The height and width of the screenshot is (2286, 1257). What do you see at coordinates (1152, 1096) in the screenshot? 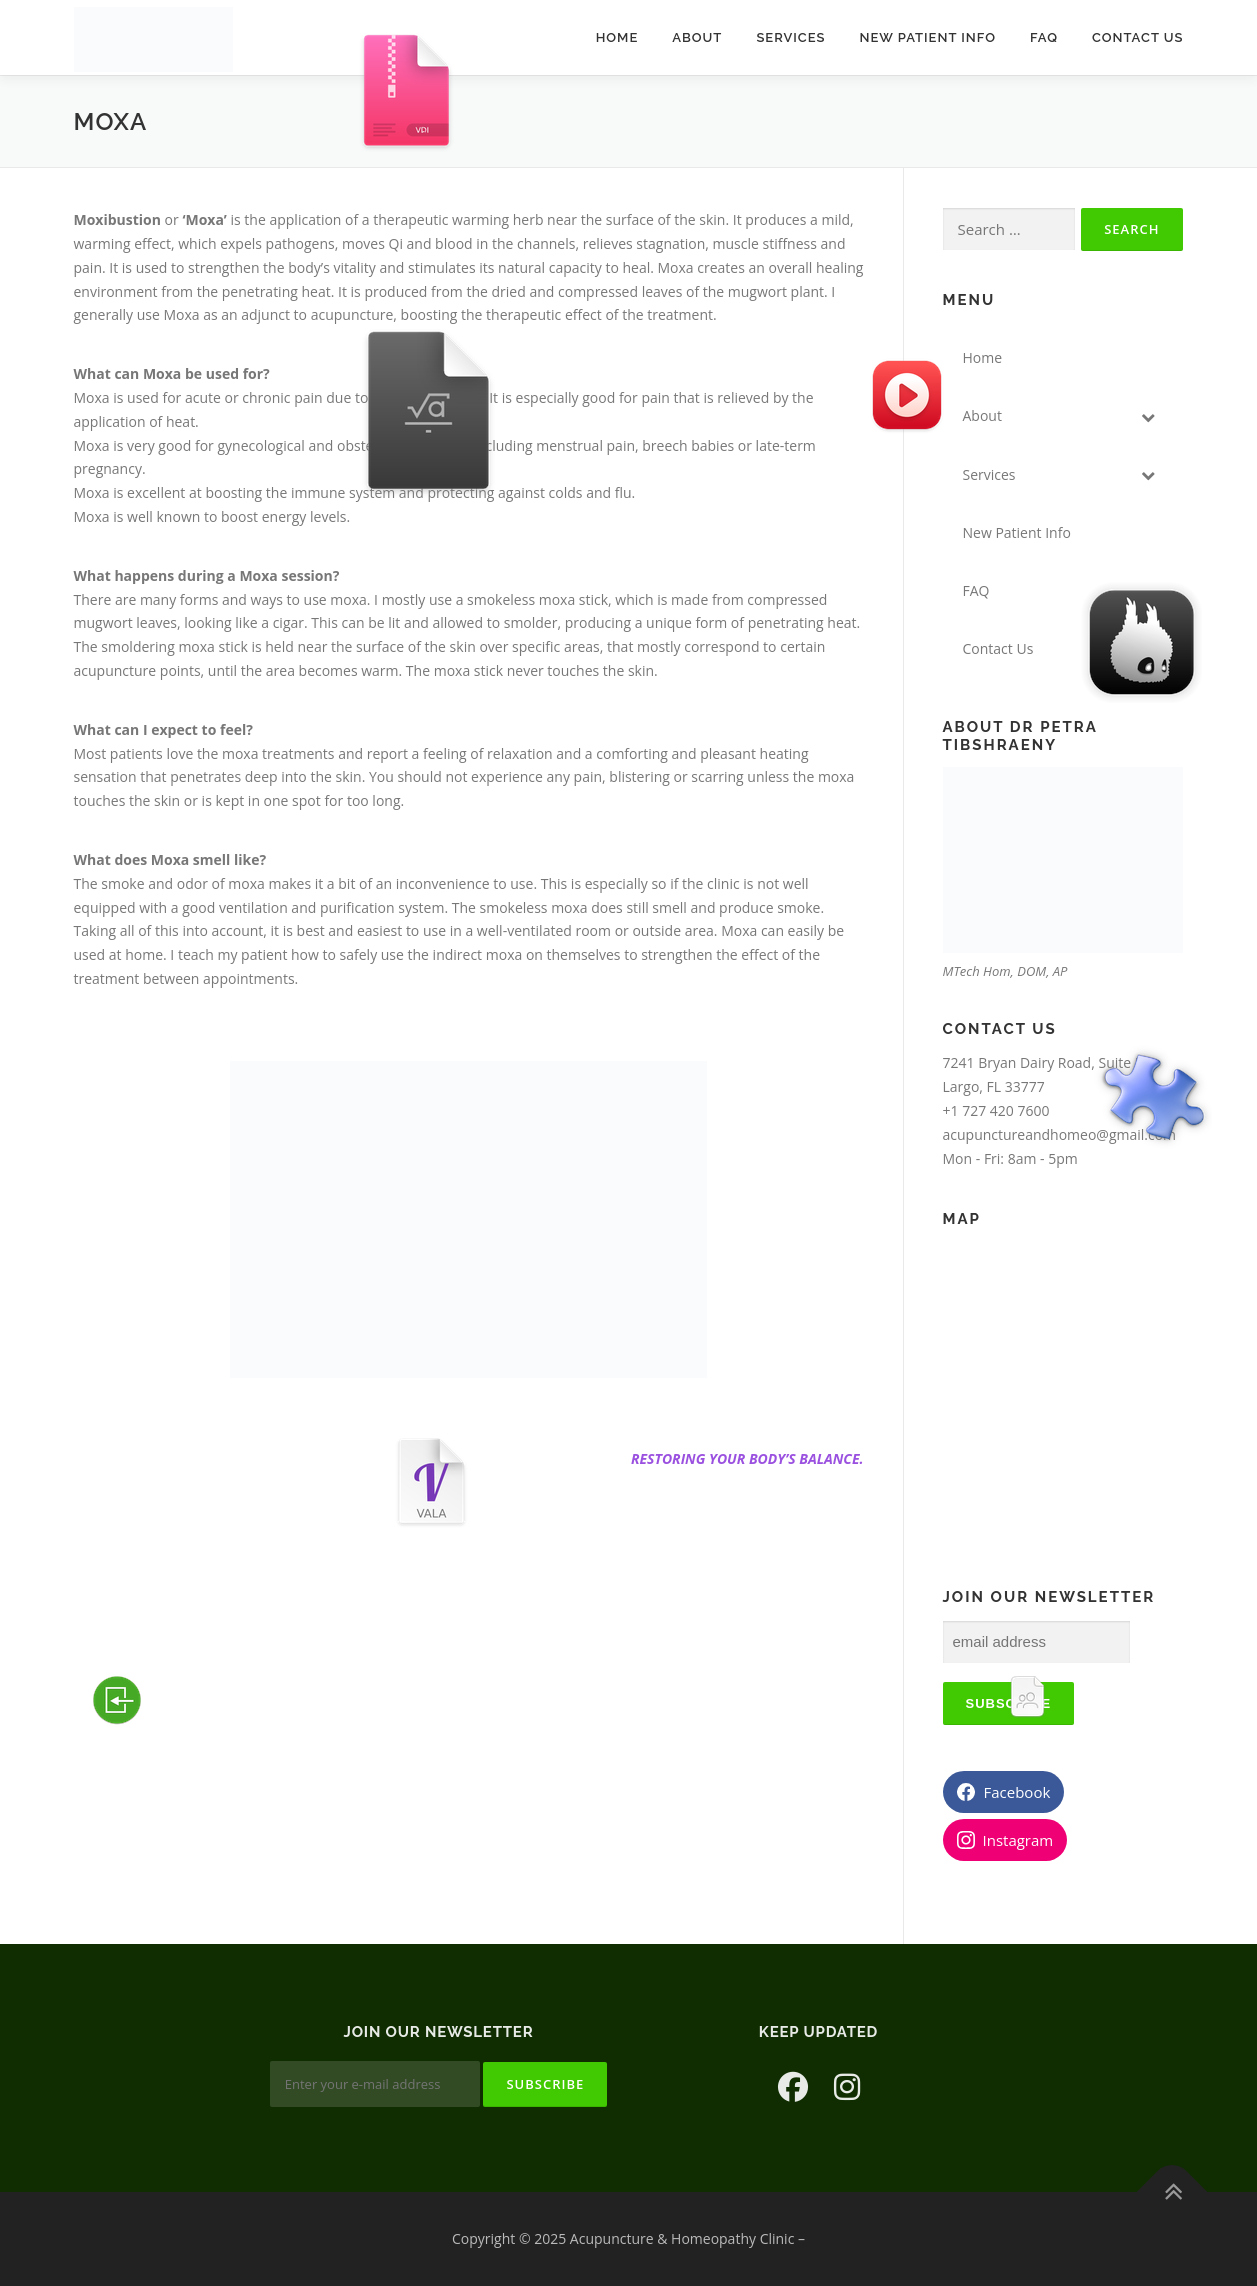
I see `indicates an add-on or plugin file type` at bounding box center [1152, 1096].